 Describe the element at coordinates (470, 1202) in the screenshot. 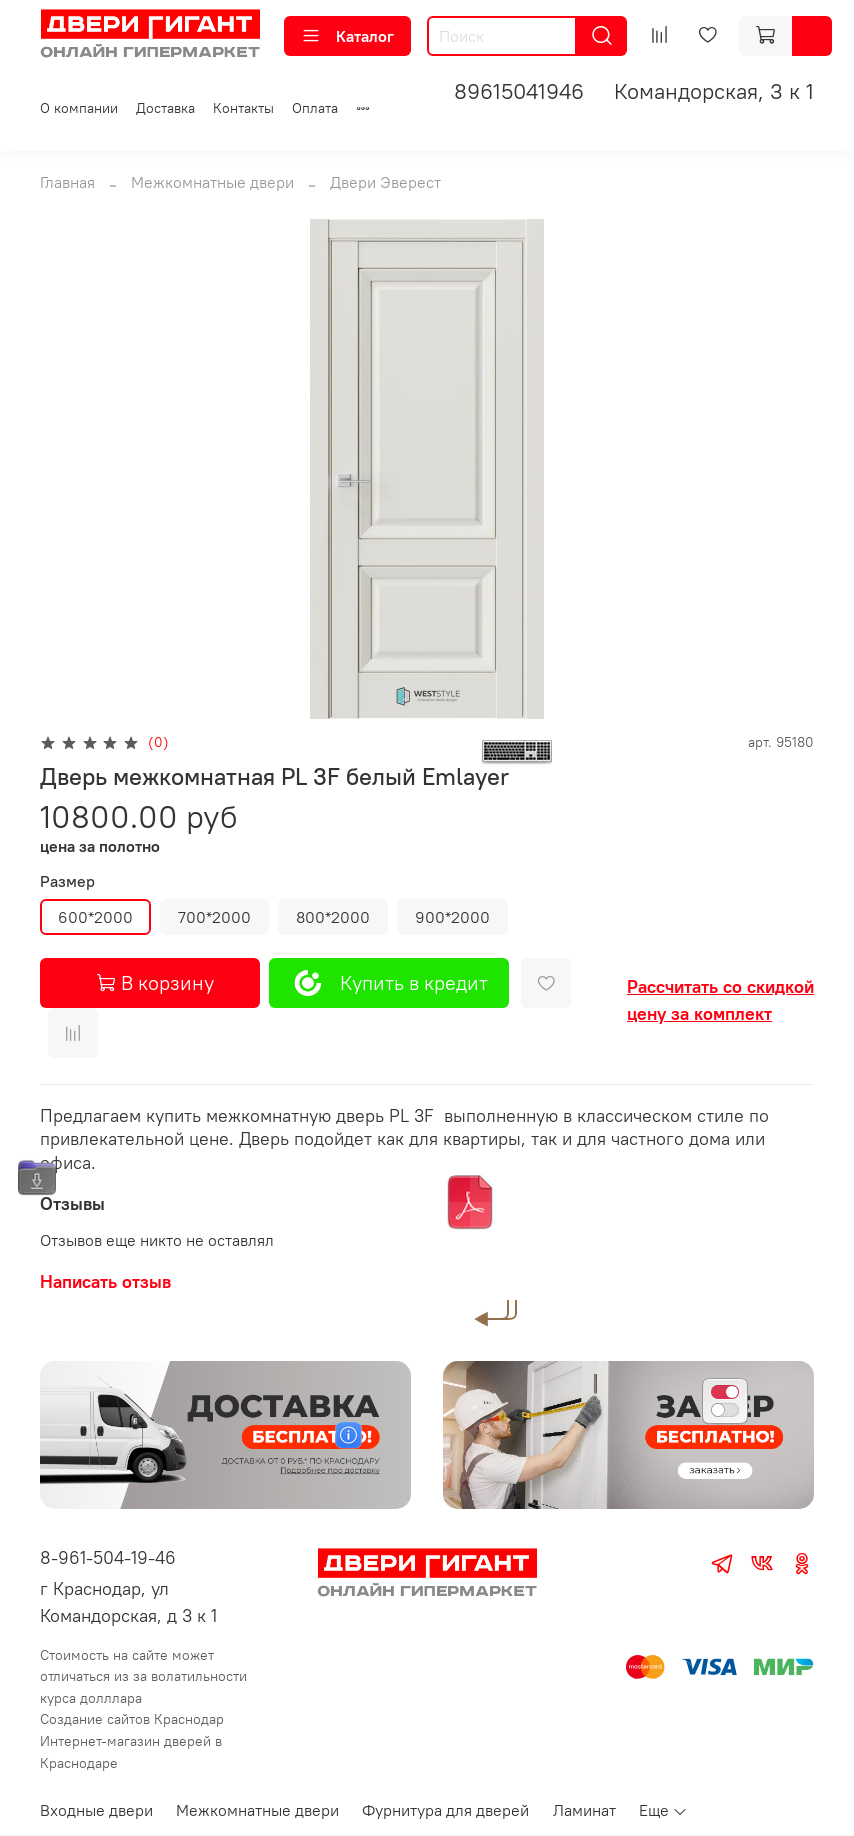

I see `open a pdf document` at that location.